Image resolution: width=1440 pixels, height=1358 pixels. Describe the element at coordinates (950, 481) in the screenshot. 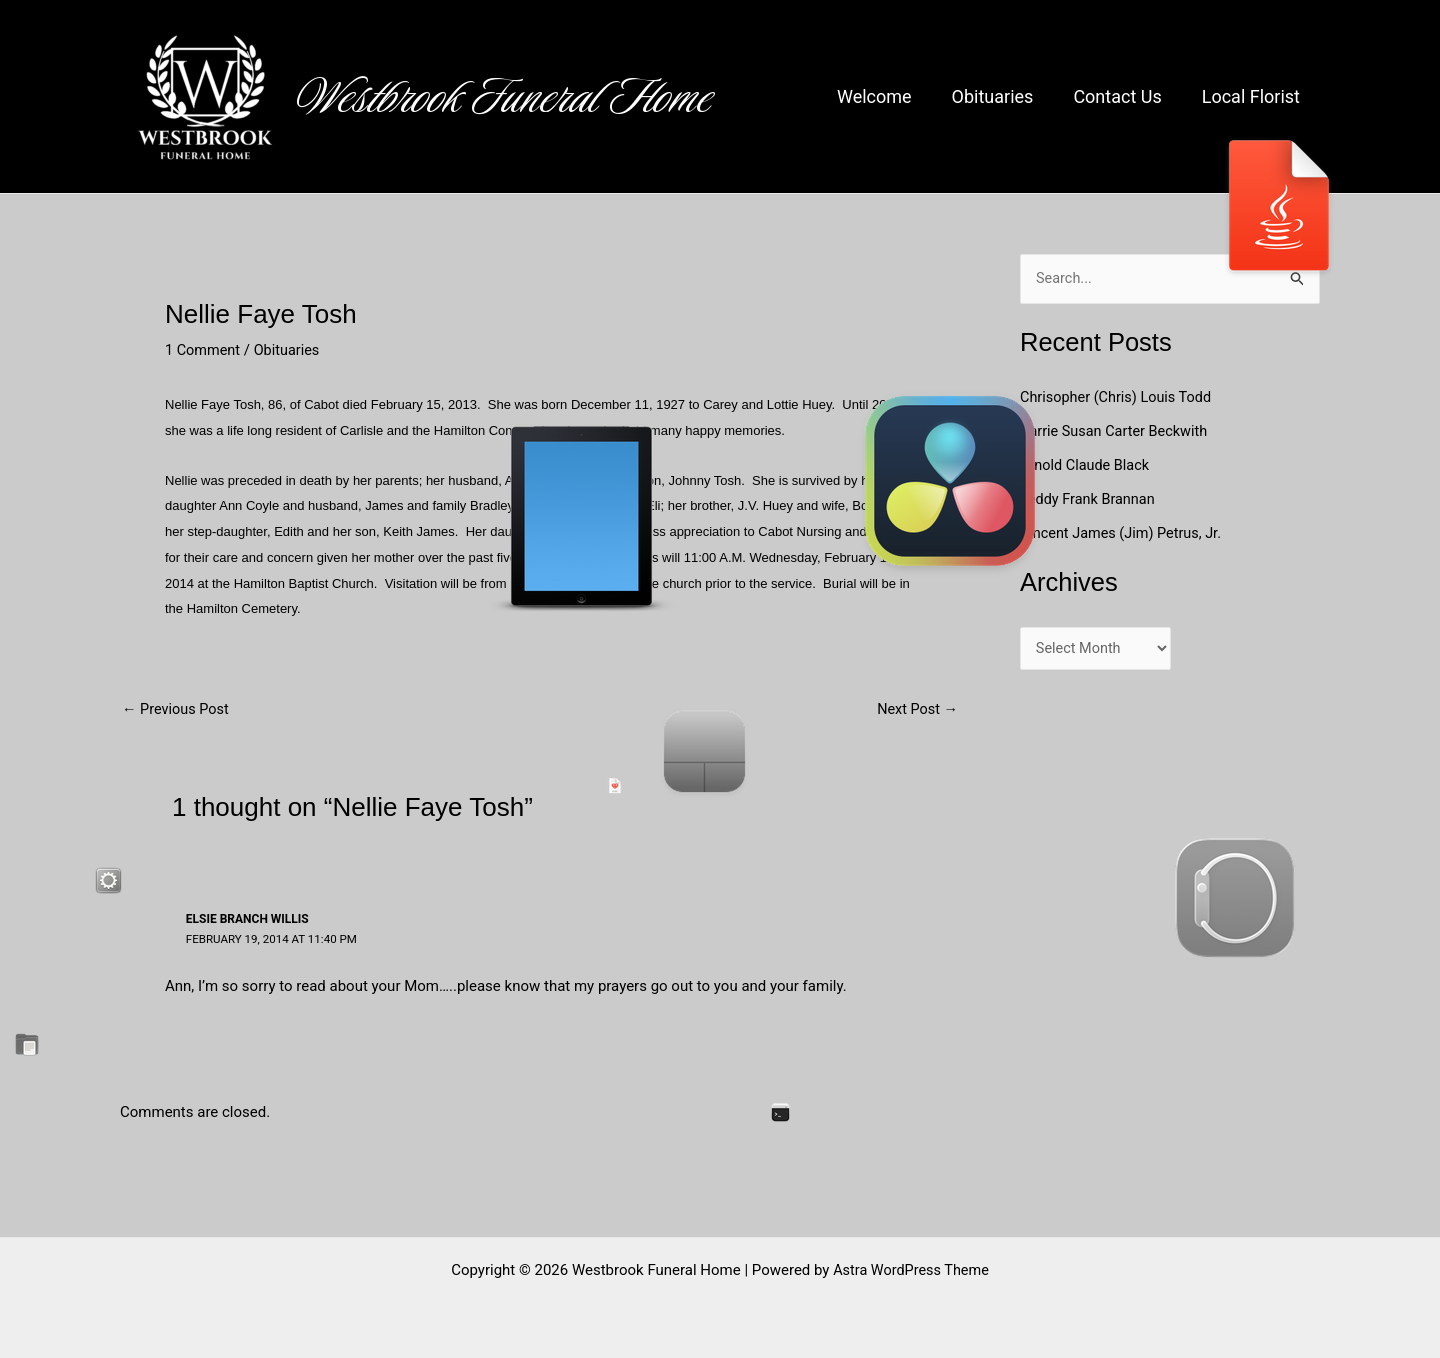

I see `open DaVinci Resolve video editing application` at that location.